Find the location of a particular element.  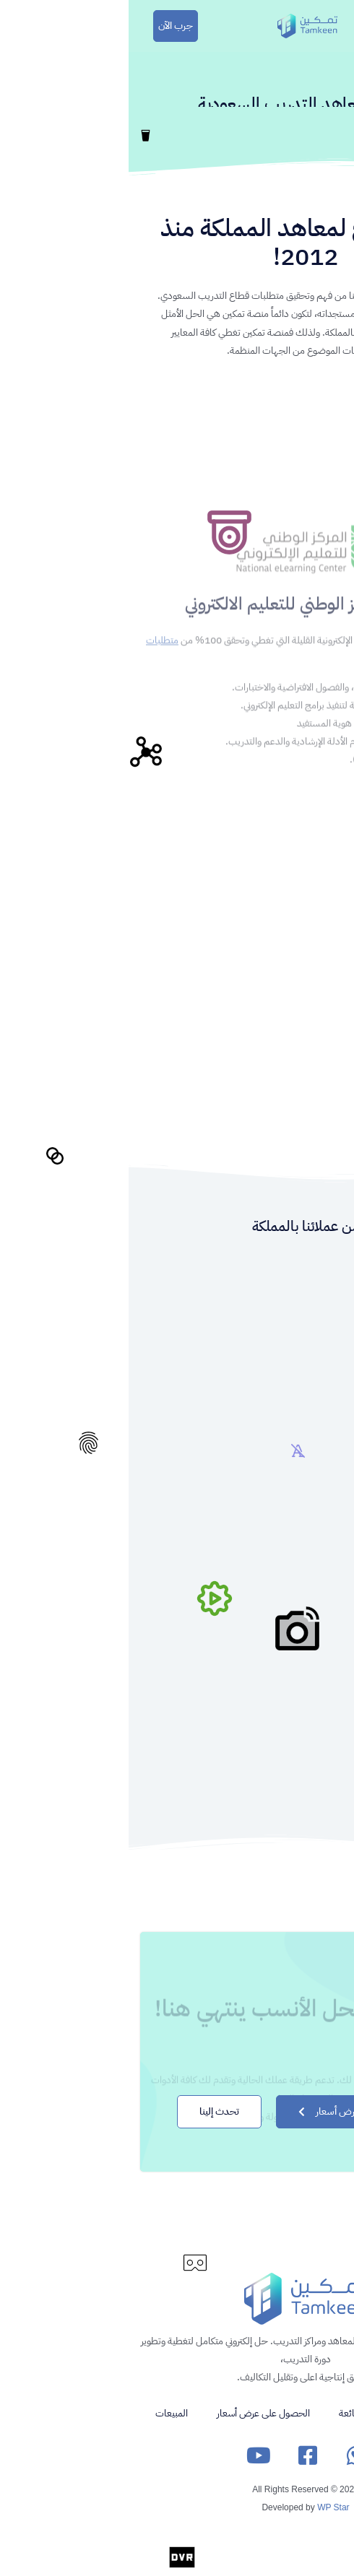

launch VR or virtual reality mode is located at coordinates (195, 2263).